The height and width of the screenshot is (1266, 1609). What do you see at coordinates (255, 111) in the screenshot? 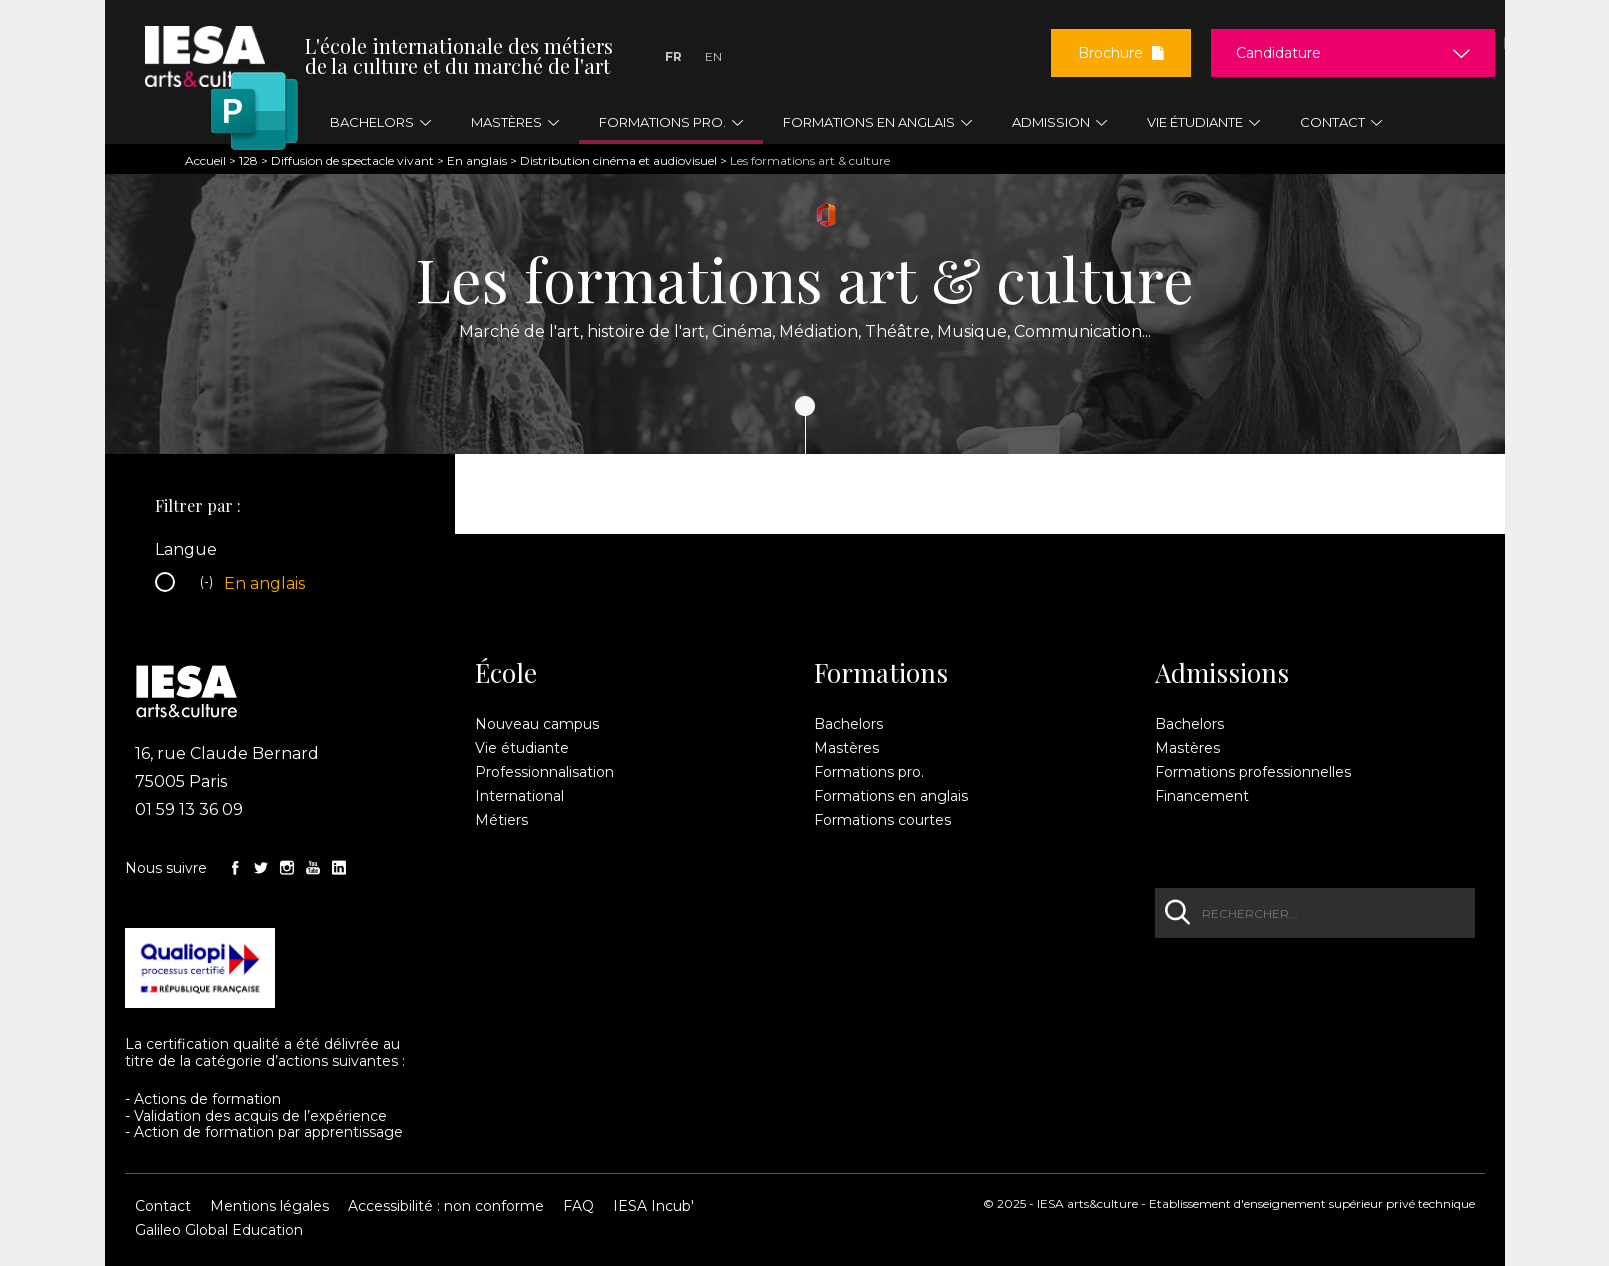
I see `open Microsoft Publisher application` at bounding box center [255, 111].